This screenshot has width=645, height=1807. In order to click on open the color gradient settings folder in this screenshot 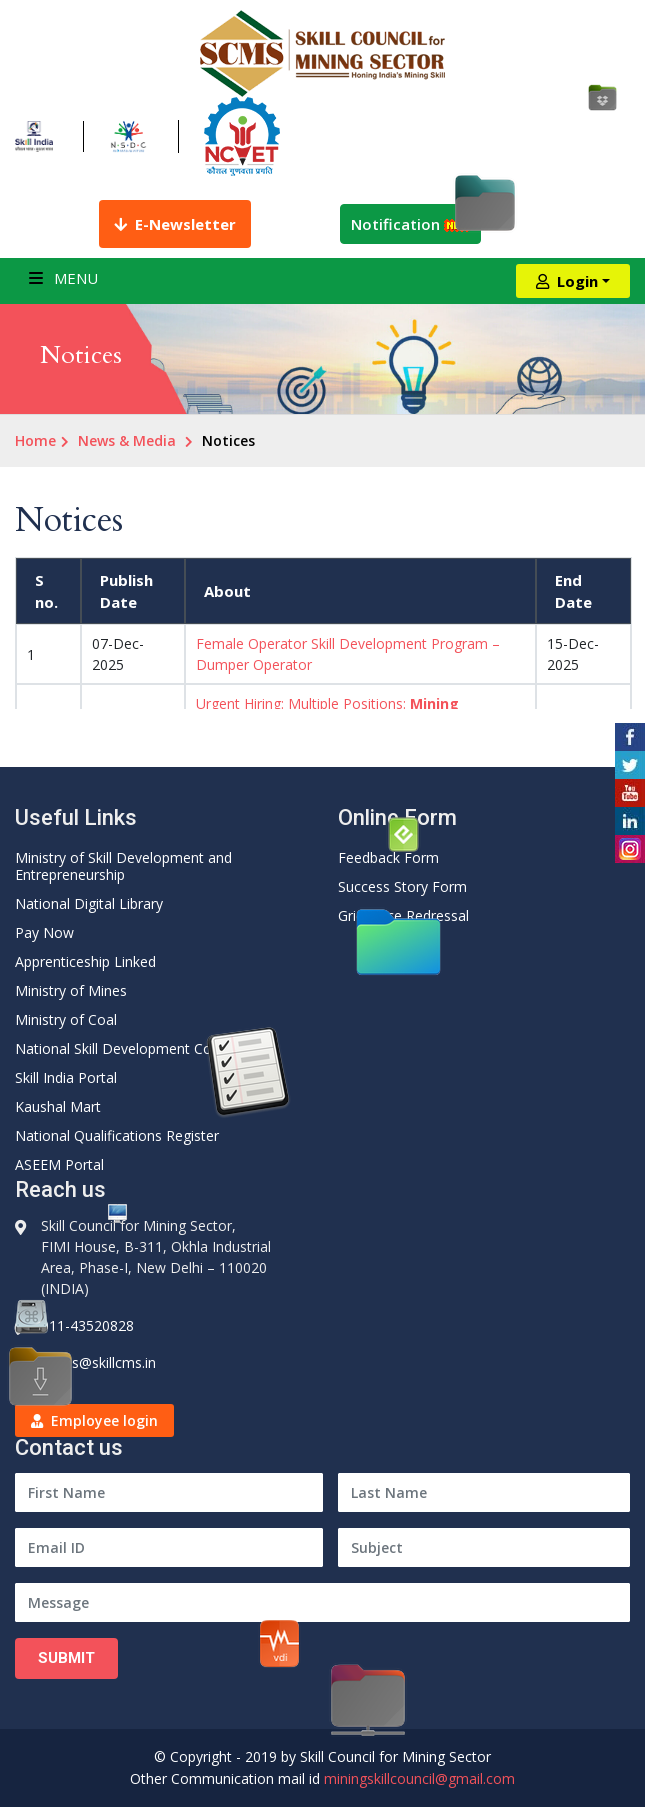, I will do `click(398, 944)`.